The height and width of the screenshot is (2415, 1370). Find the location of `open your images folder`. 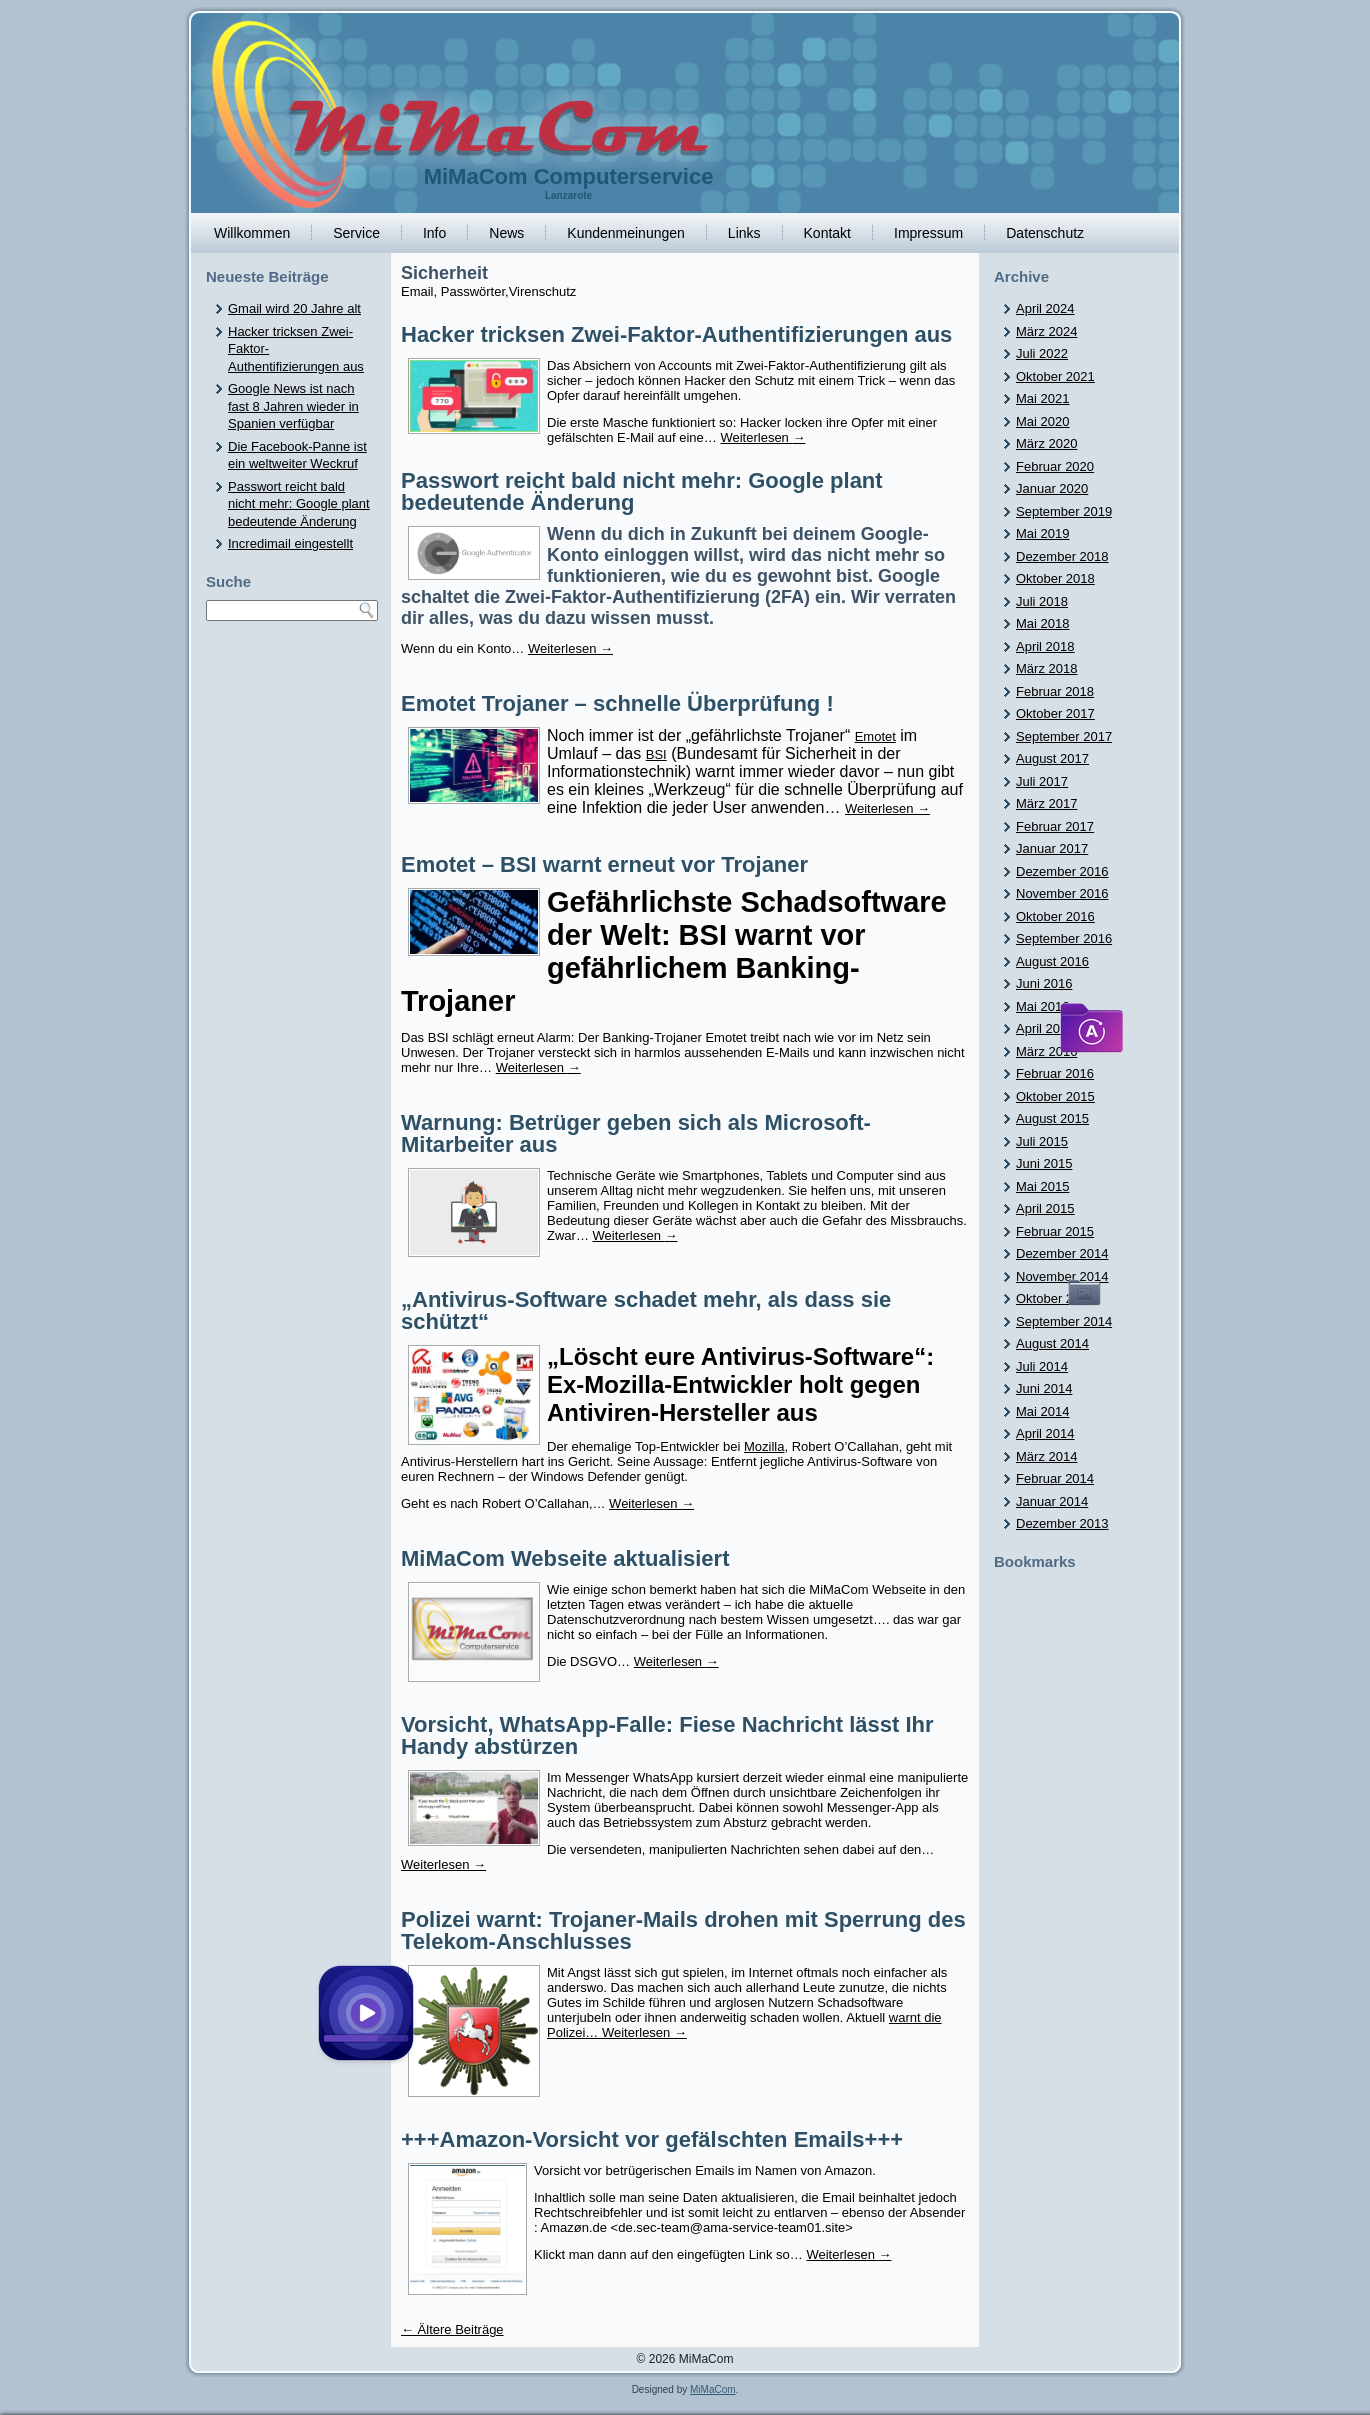

open your images folder is located at coordinates (1084, 1292).